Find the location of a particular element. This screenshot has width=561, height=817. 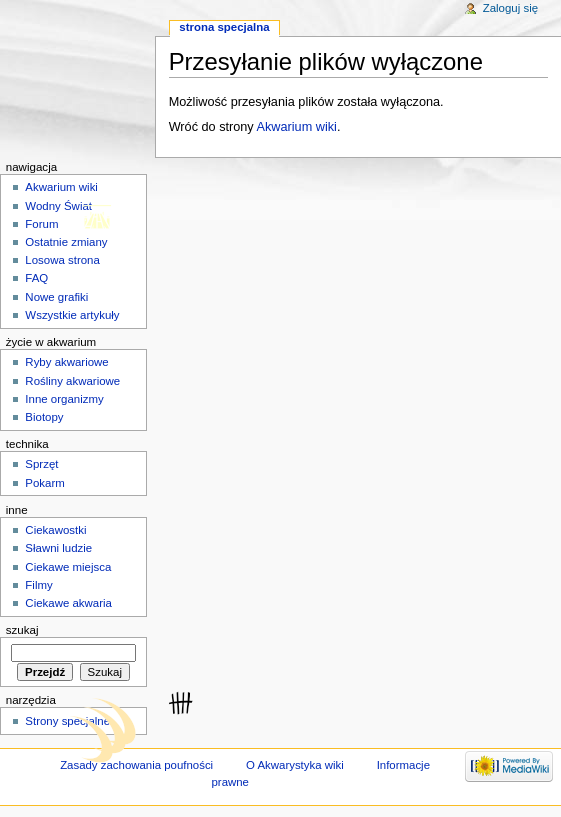

indicates a count of five items or points is located at coordinates (181, 703).